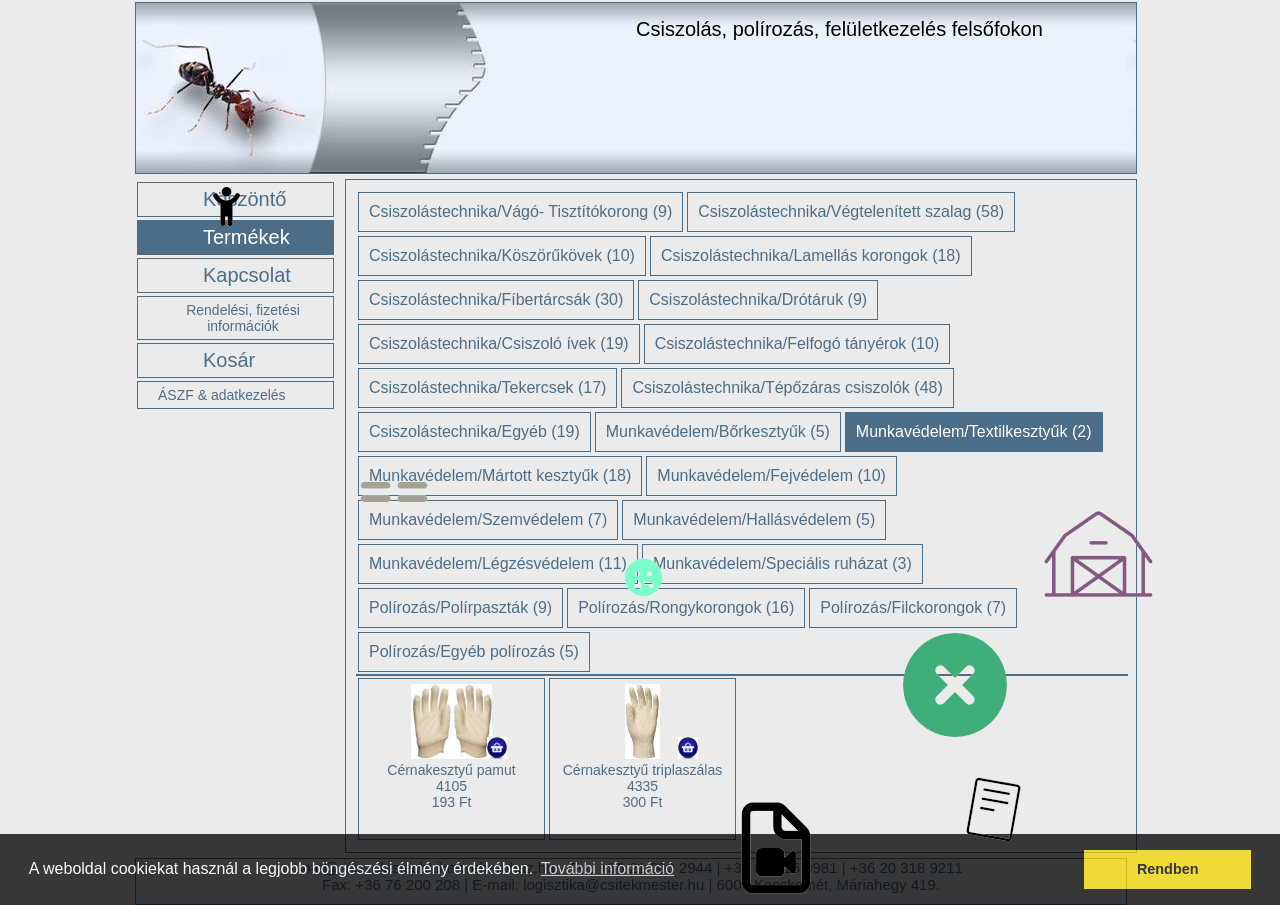  I want to click on indicates an error or failed action, so click(643, 577).